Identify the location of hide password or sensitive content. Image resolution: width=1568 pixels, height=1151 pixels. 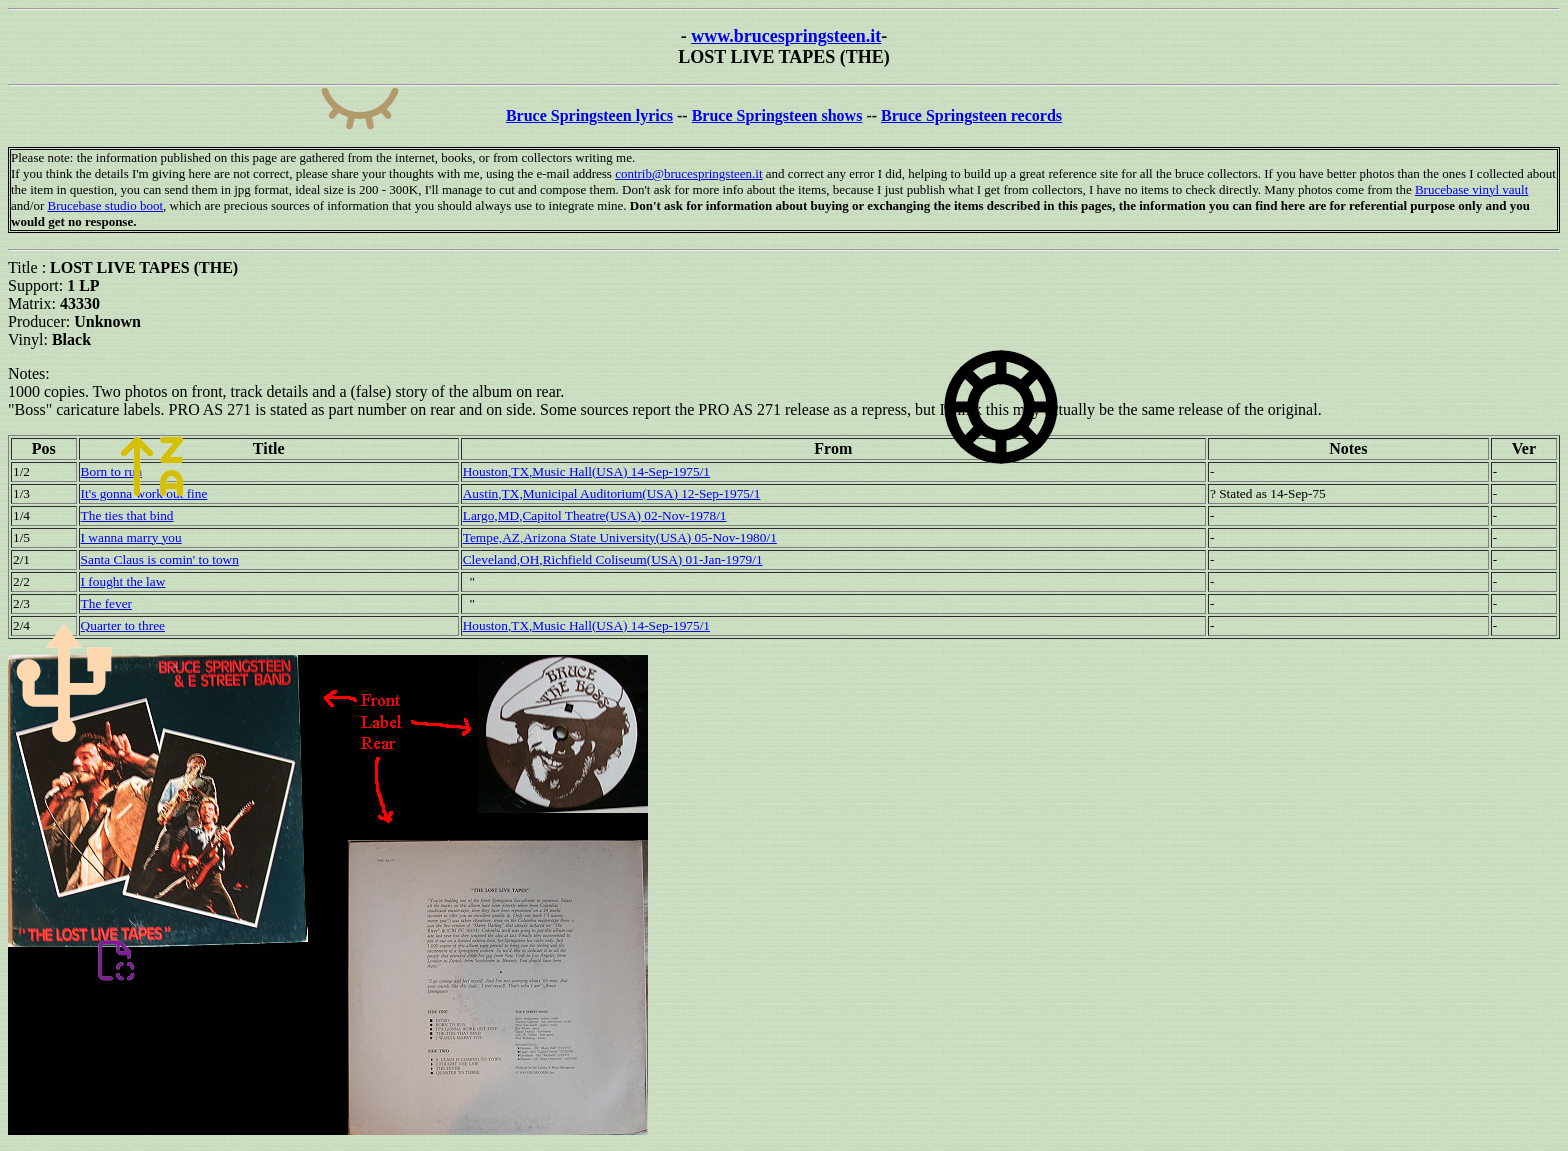
(360, 105).